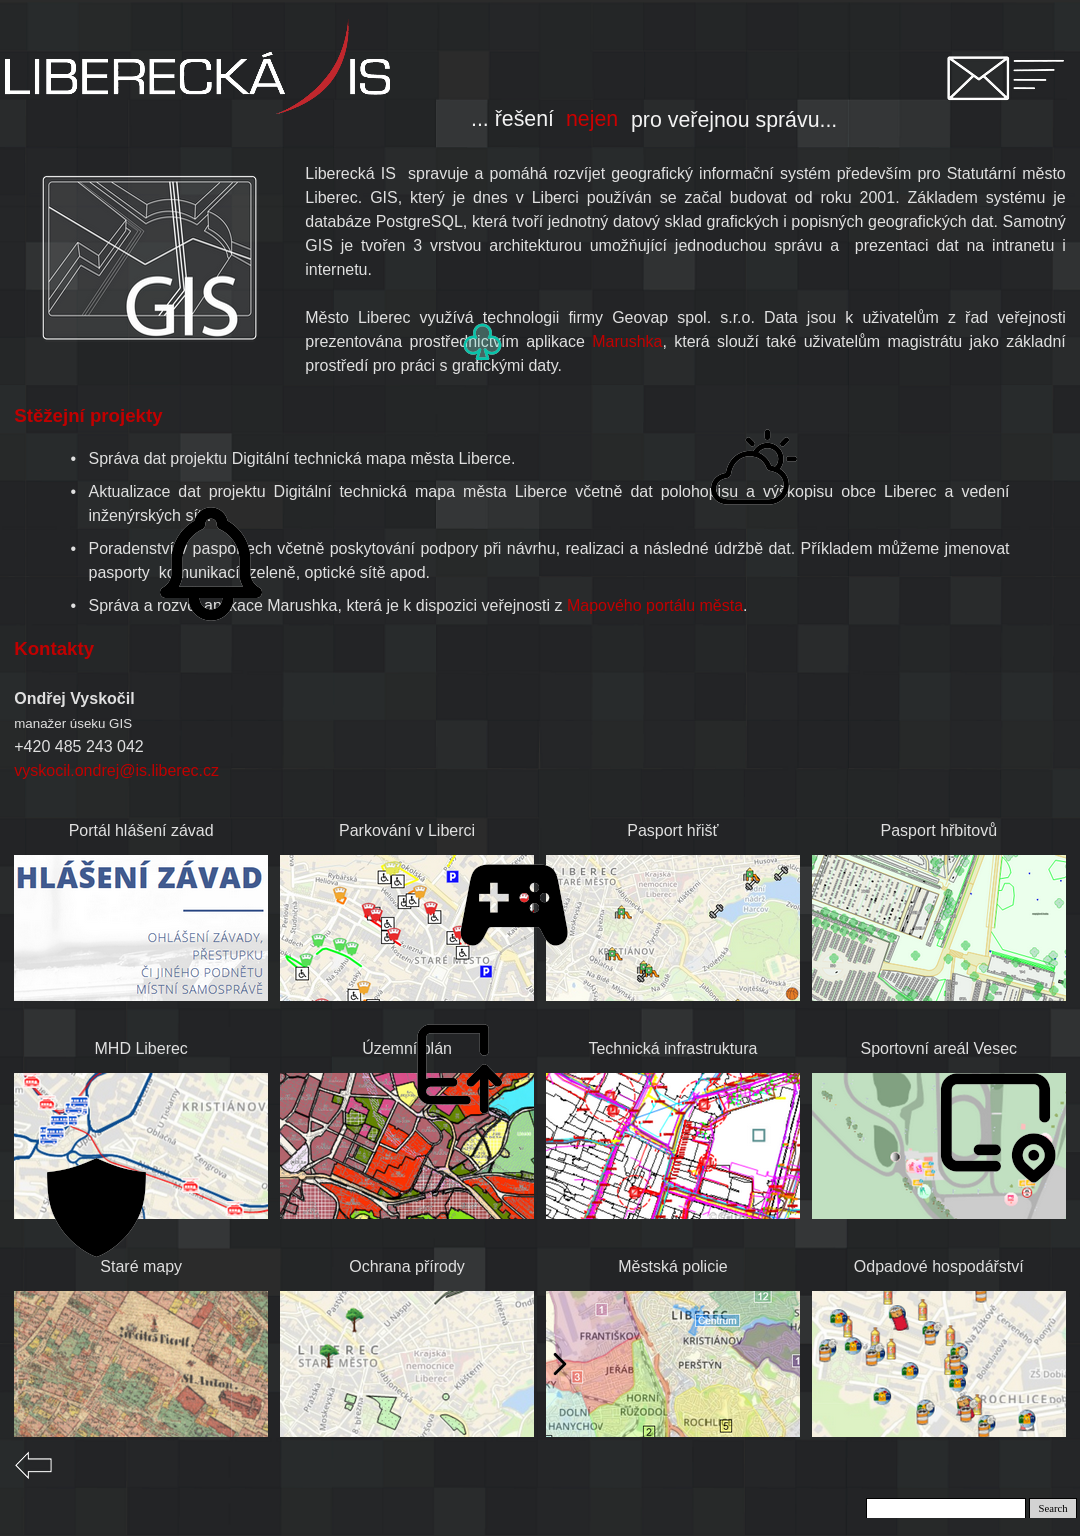  What do you see at coordinates (560, 1364) in the screenshot?
I see `navigate to the next item or screen` at bounding box center [560, 1364].